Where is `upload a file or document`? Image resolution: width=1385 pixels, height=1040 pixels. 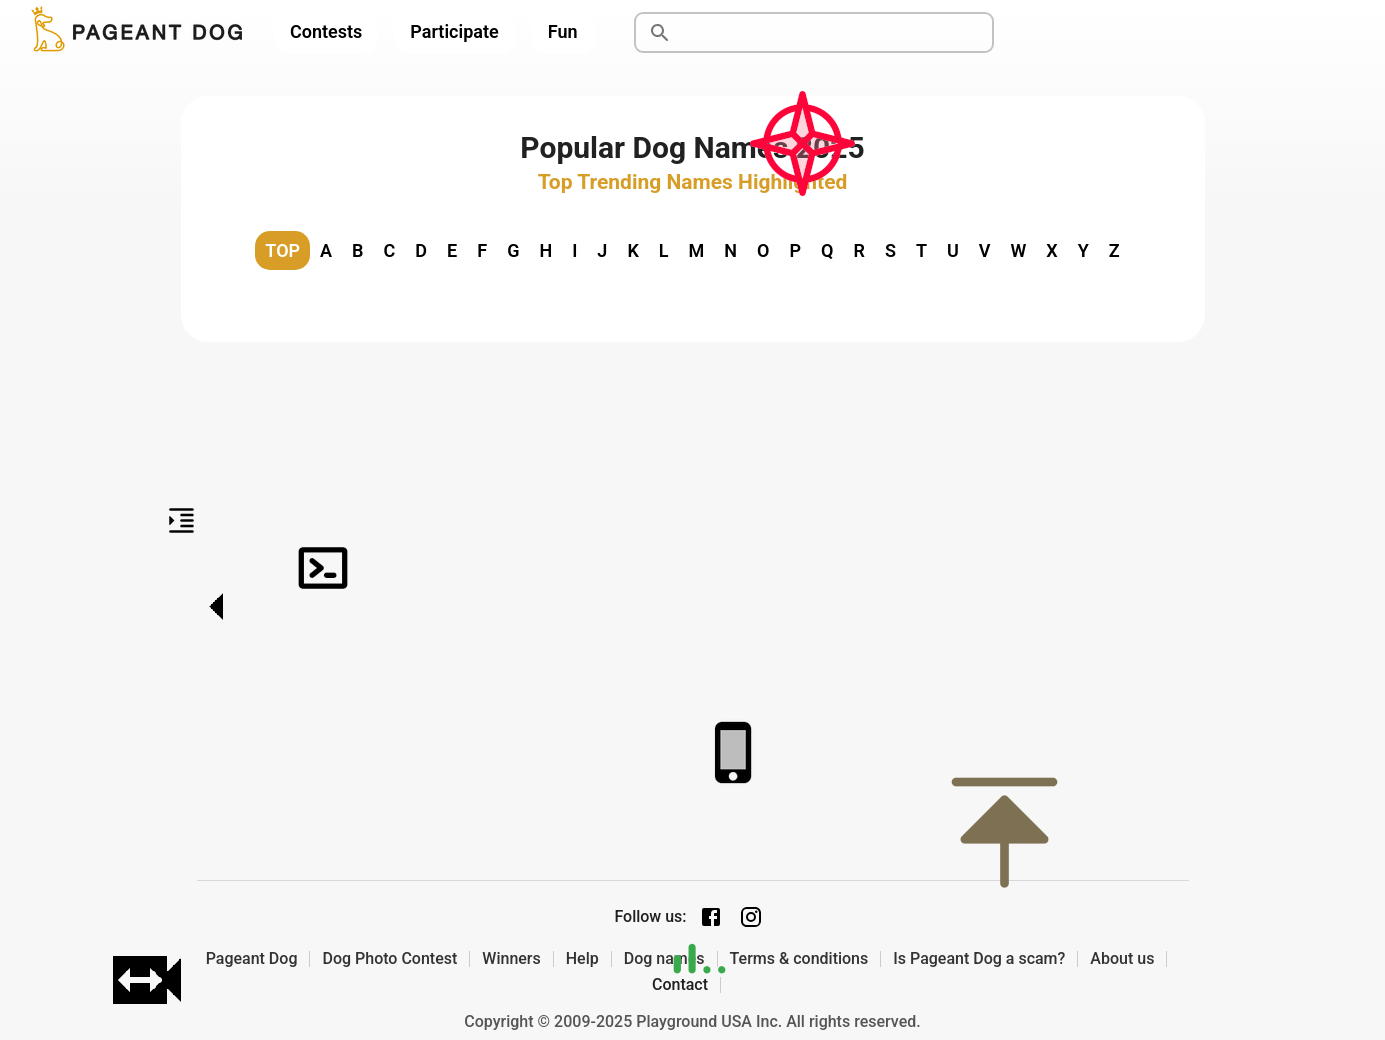 upload a file or document is located at coordinates (1004, 830).